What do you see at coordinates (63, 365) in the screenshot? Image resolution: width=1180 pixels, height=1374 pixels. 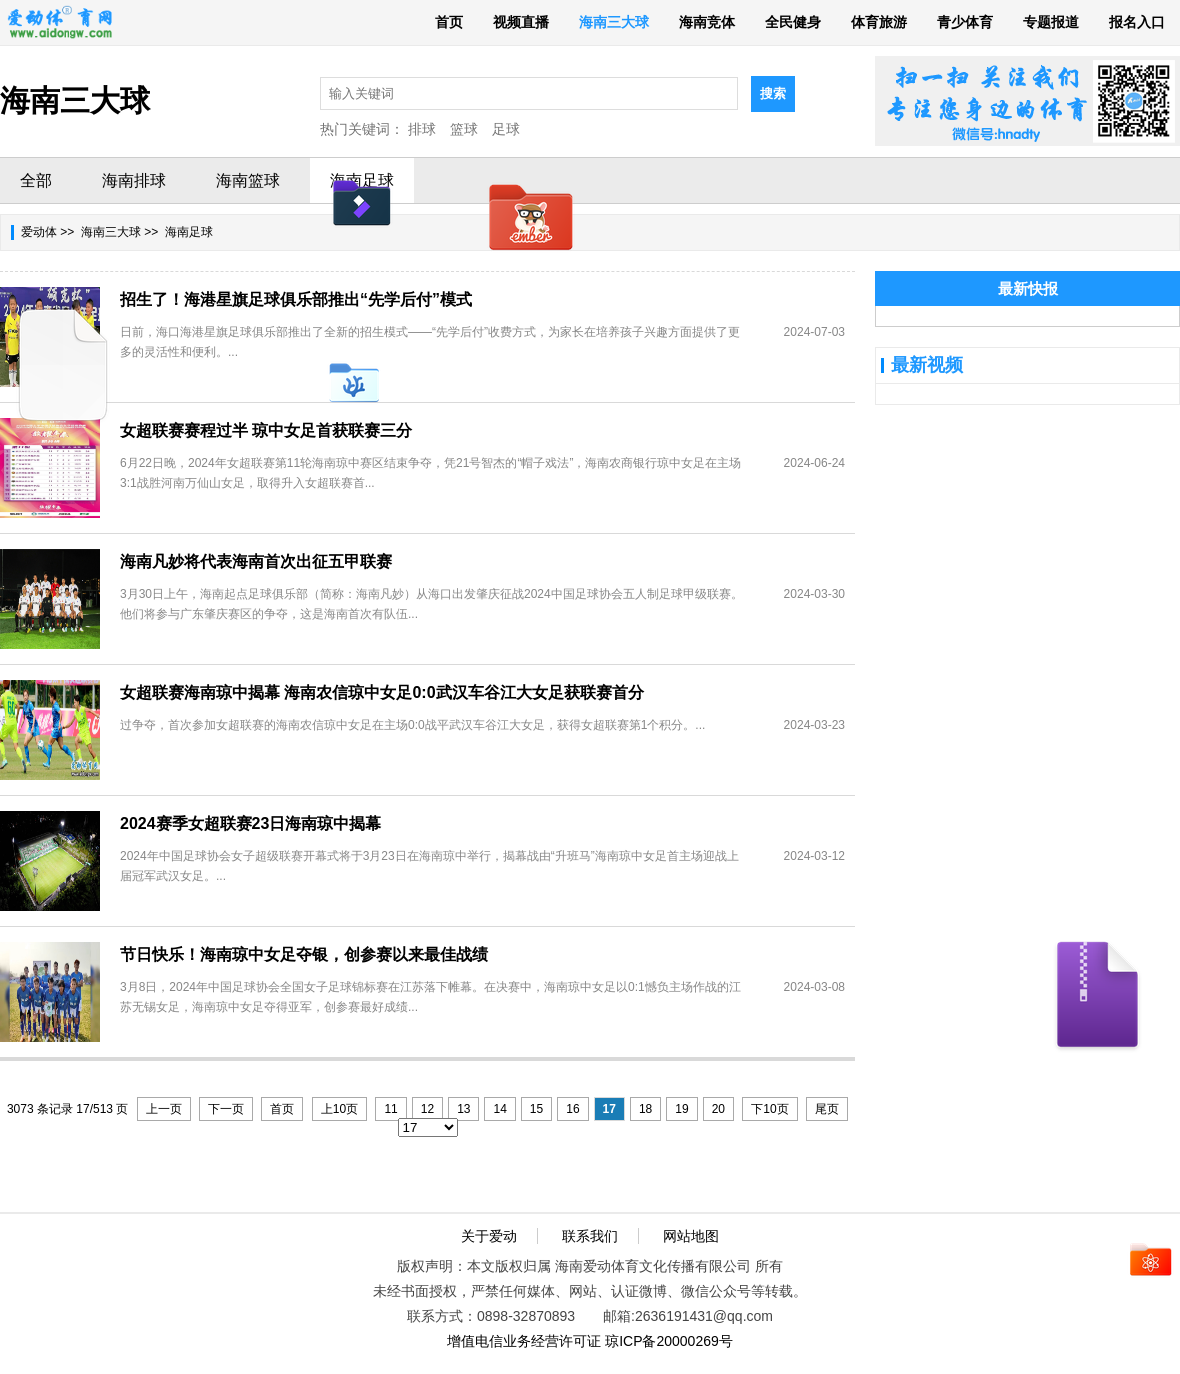 I see `an empty or blank document` at bounding box center [63, 365].